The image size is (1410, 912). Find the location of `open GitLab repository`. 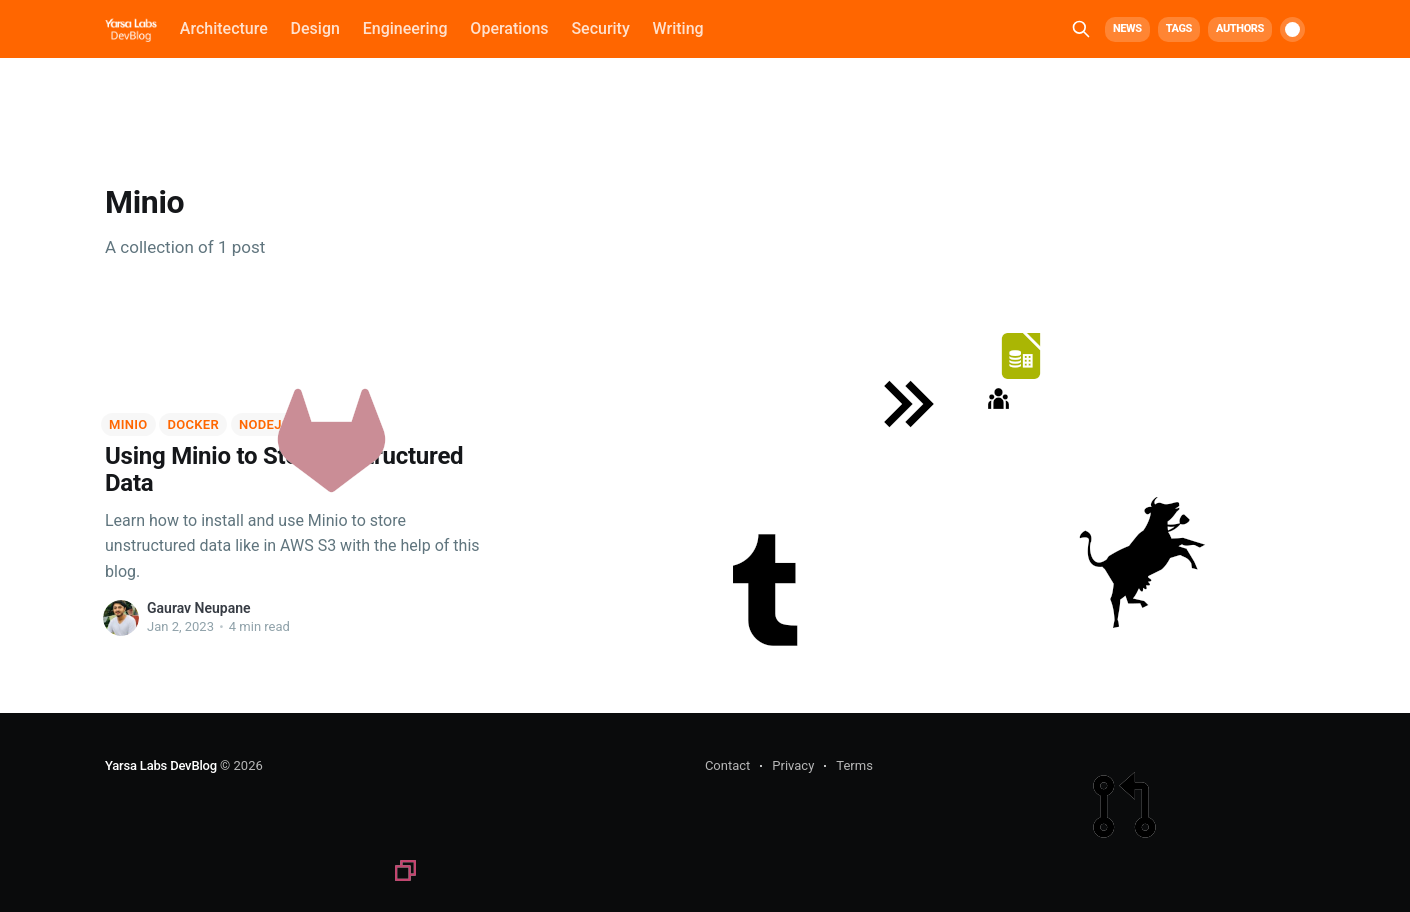

open GitLab repository is located at coordinates (331, 440).